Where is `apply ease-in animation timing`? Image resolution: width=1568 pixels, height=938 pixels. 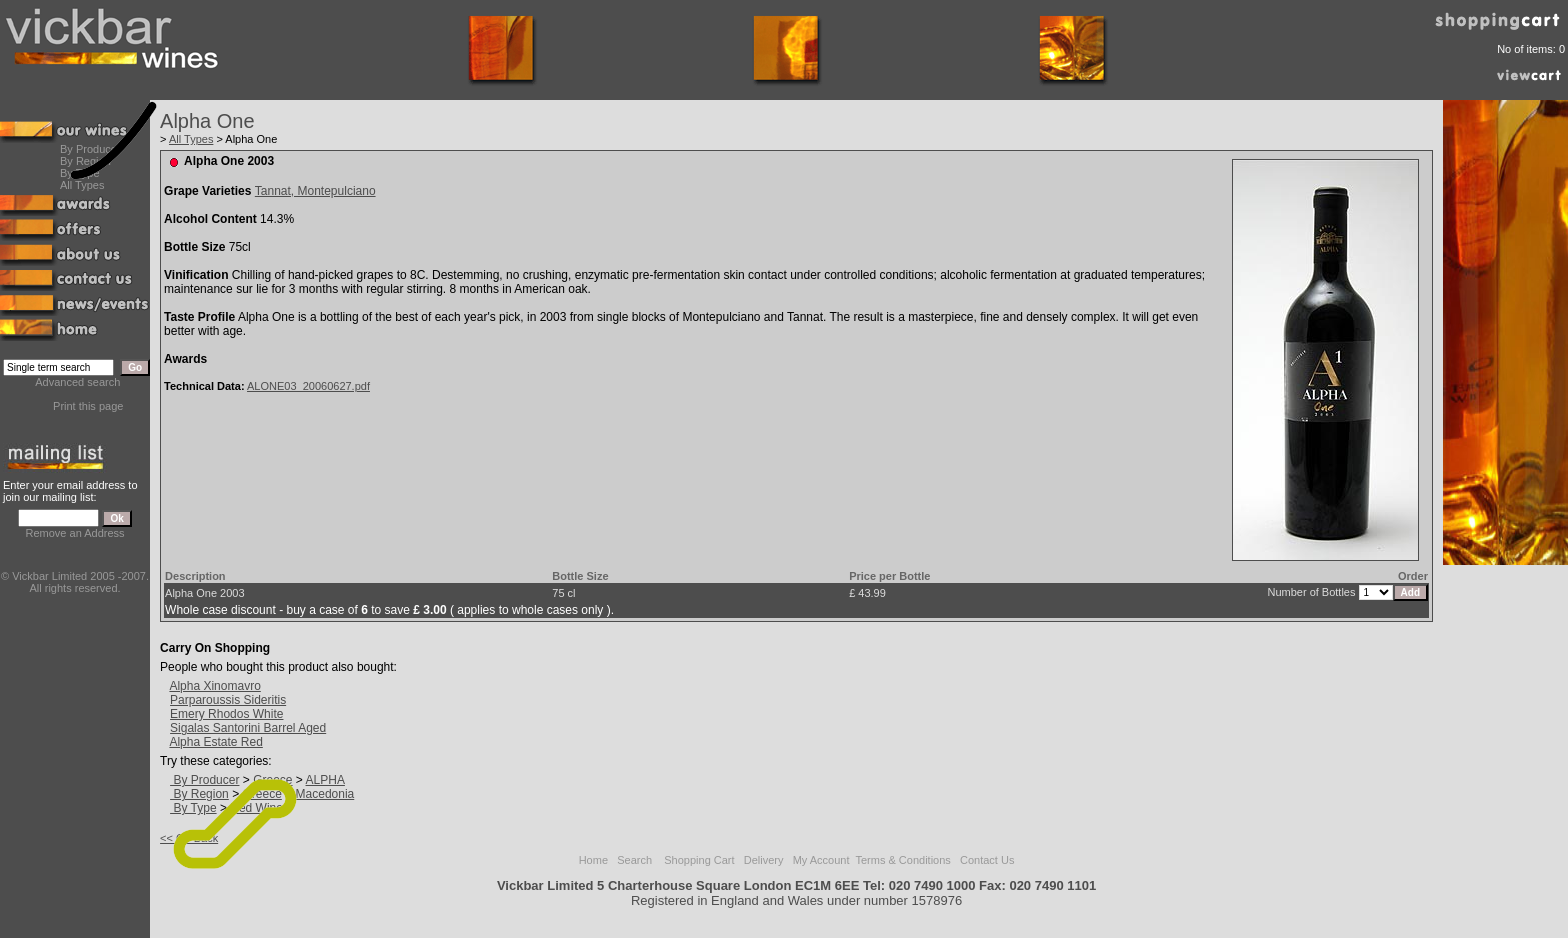
apply ease-in animation timing is located at coordinates (113, 140).